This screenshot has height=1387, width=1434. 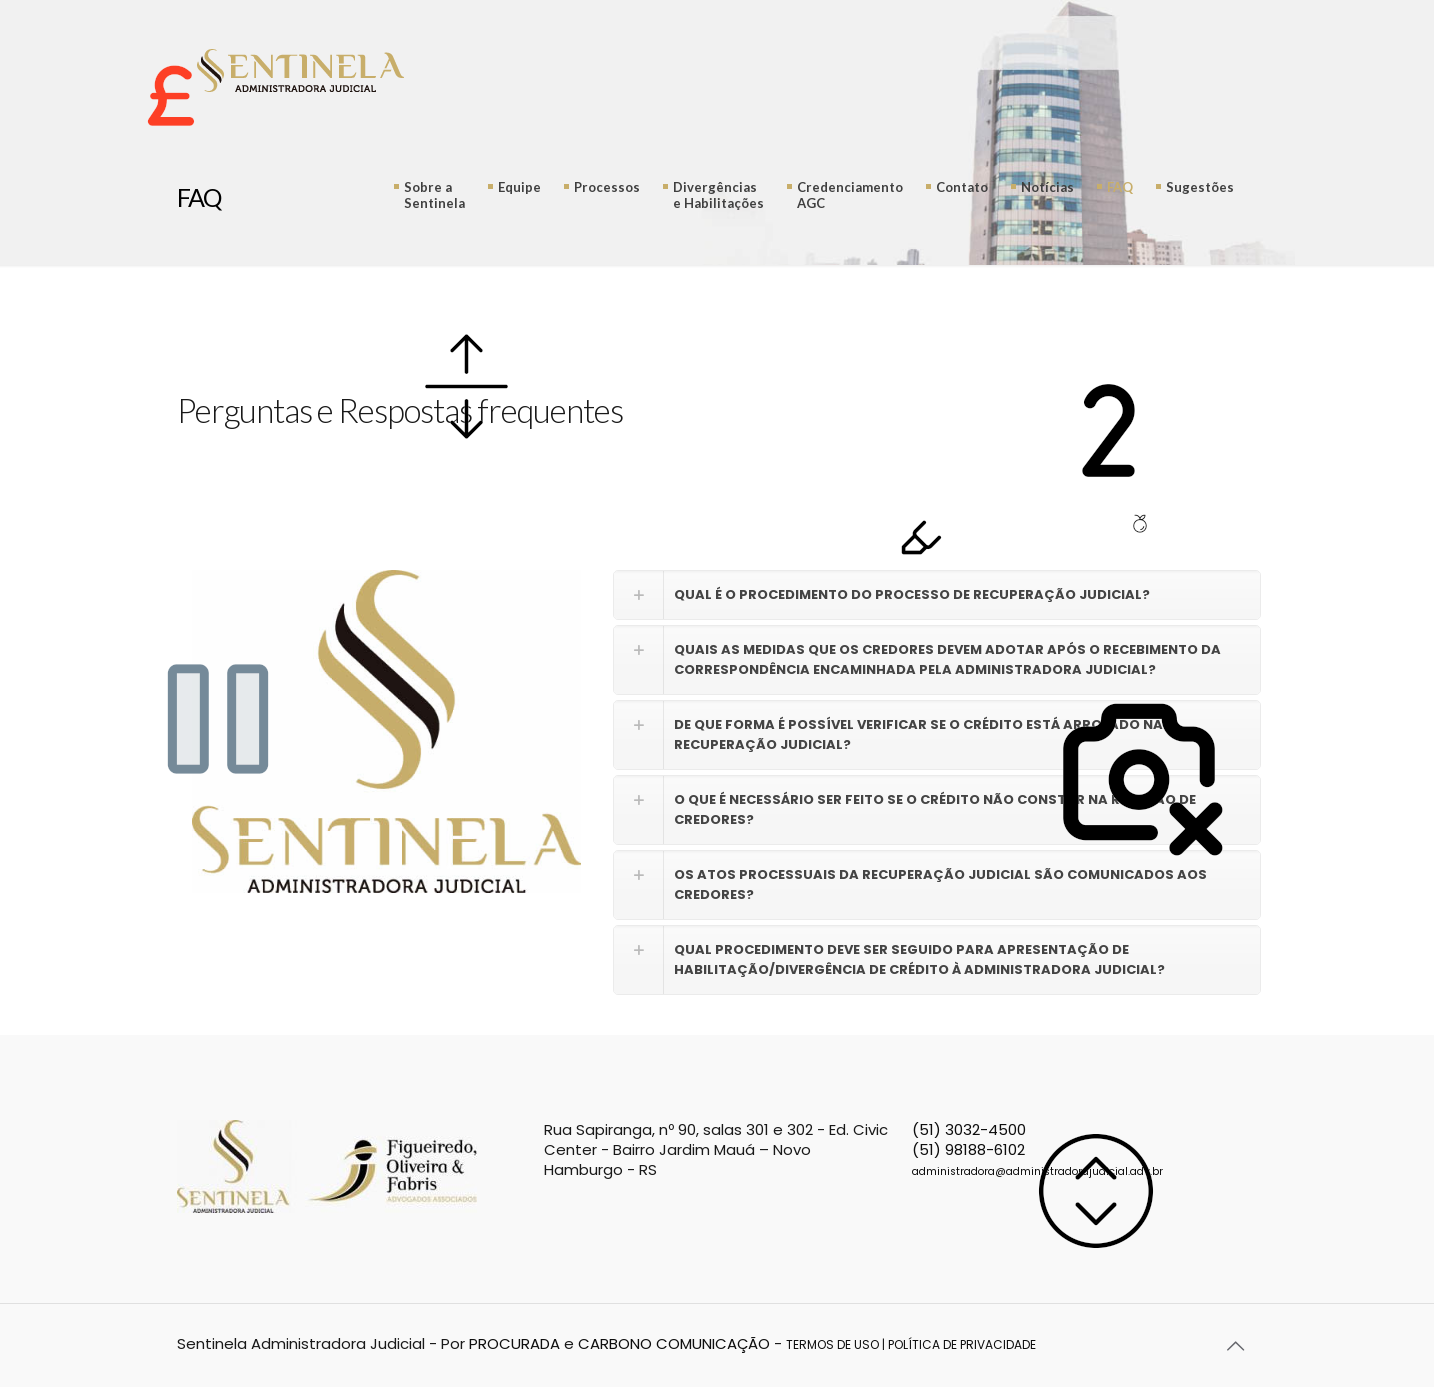 I want to click on indicates citrus or orange flavor option, so click(x=1140, y=524).